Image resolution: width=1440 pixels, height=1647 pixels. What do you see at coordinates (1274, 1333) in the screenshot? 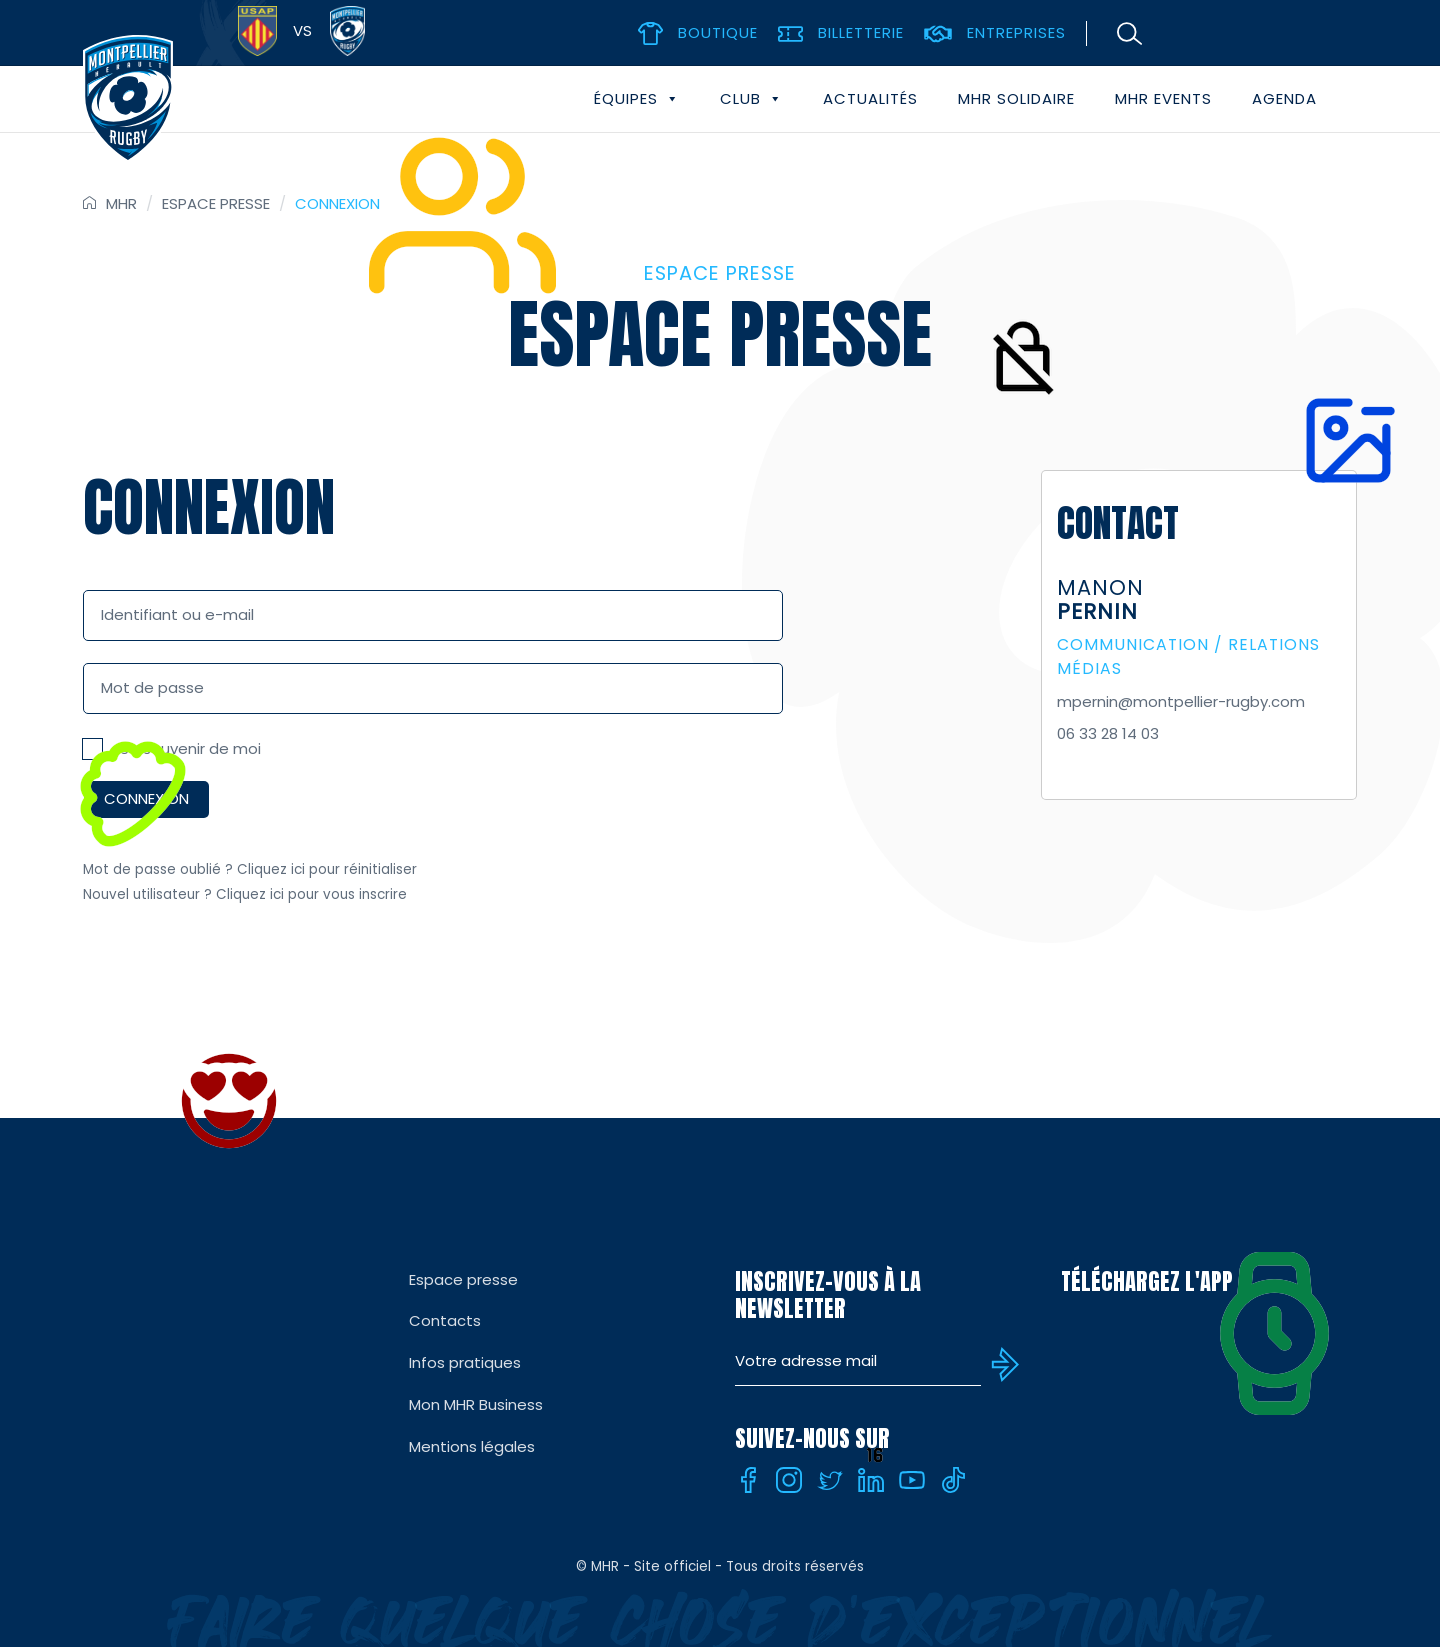
I see `view time or clock settings` at bounding box center [1274, 1333].